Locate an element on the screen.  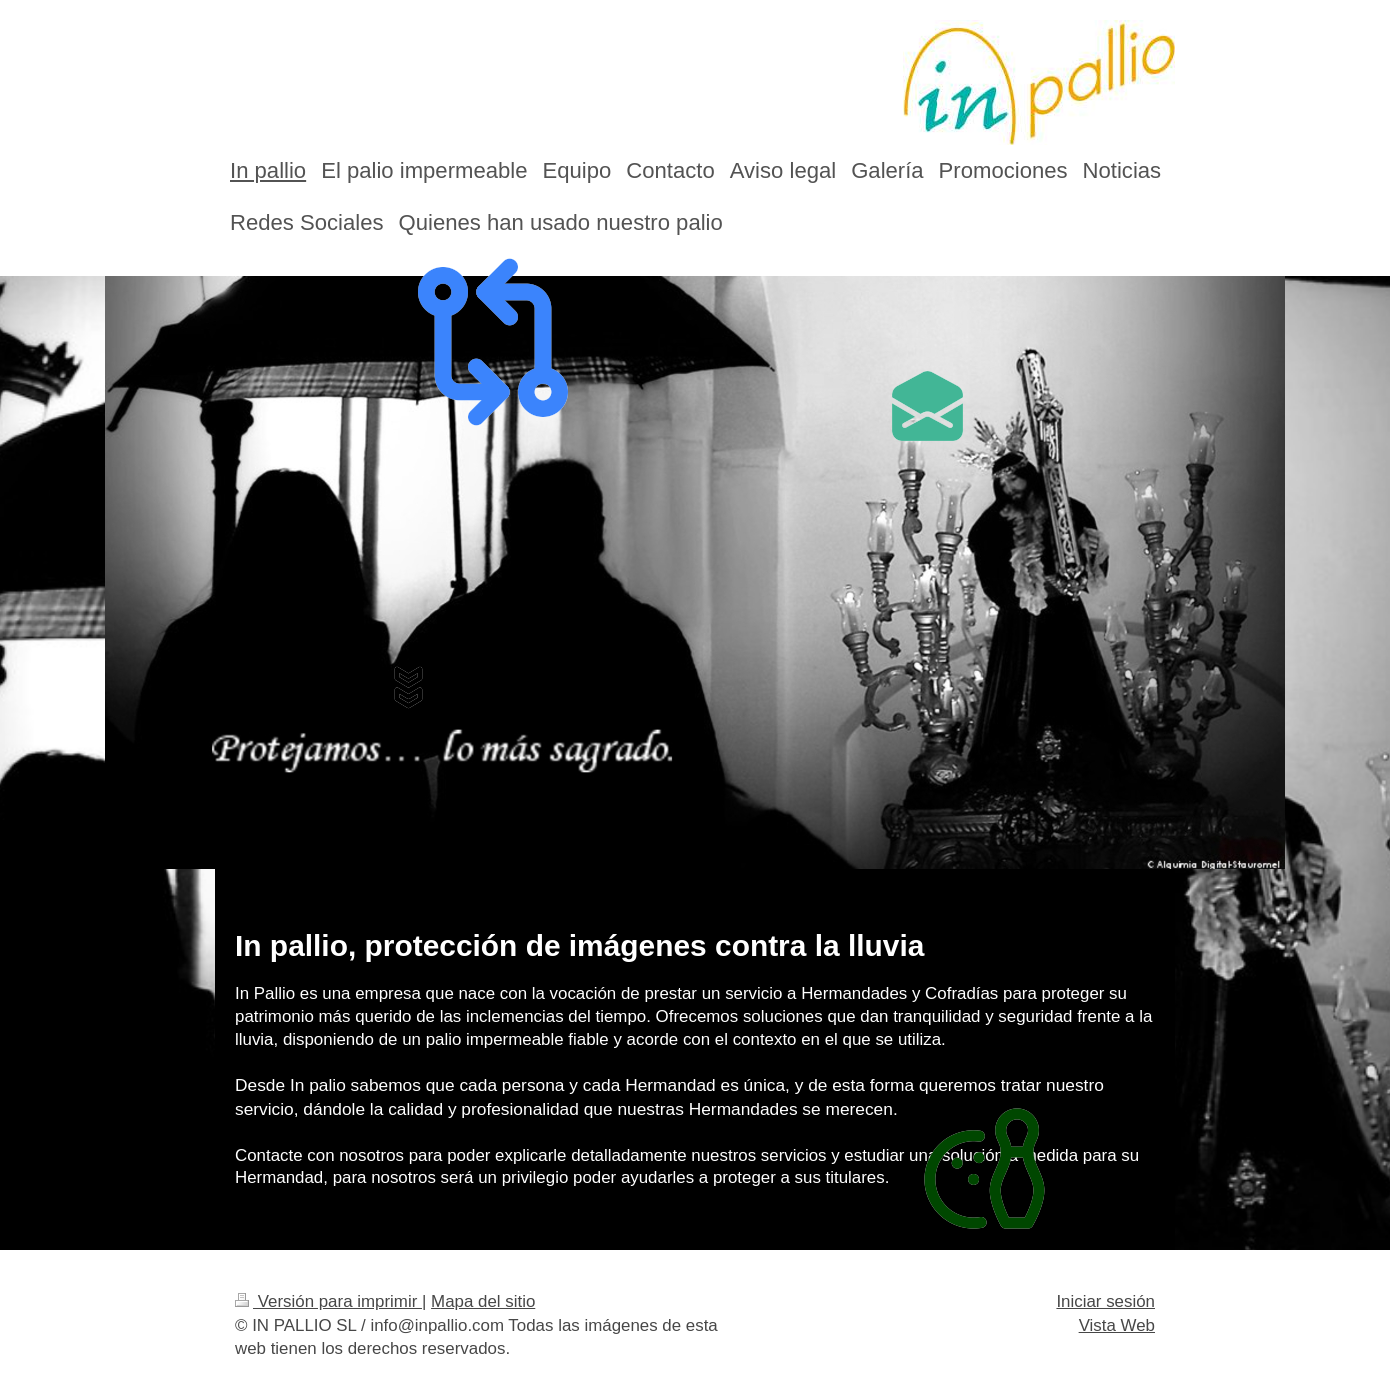
compare branches or commits in version control is located at coordinates (493, 342).